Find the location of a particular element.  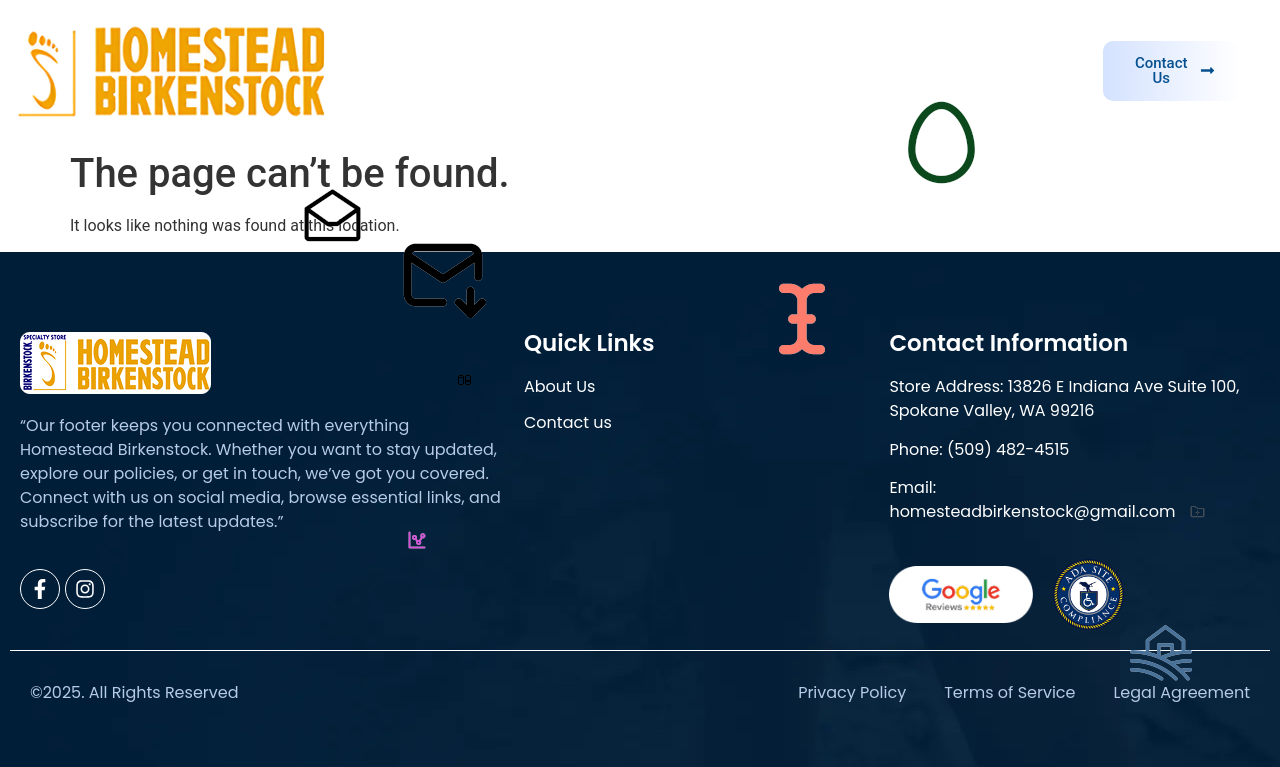

compare file differences is located at coordinates (464, 380).